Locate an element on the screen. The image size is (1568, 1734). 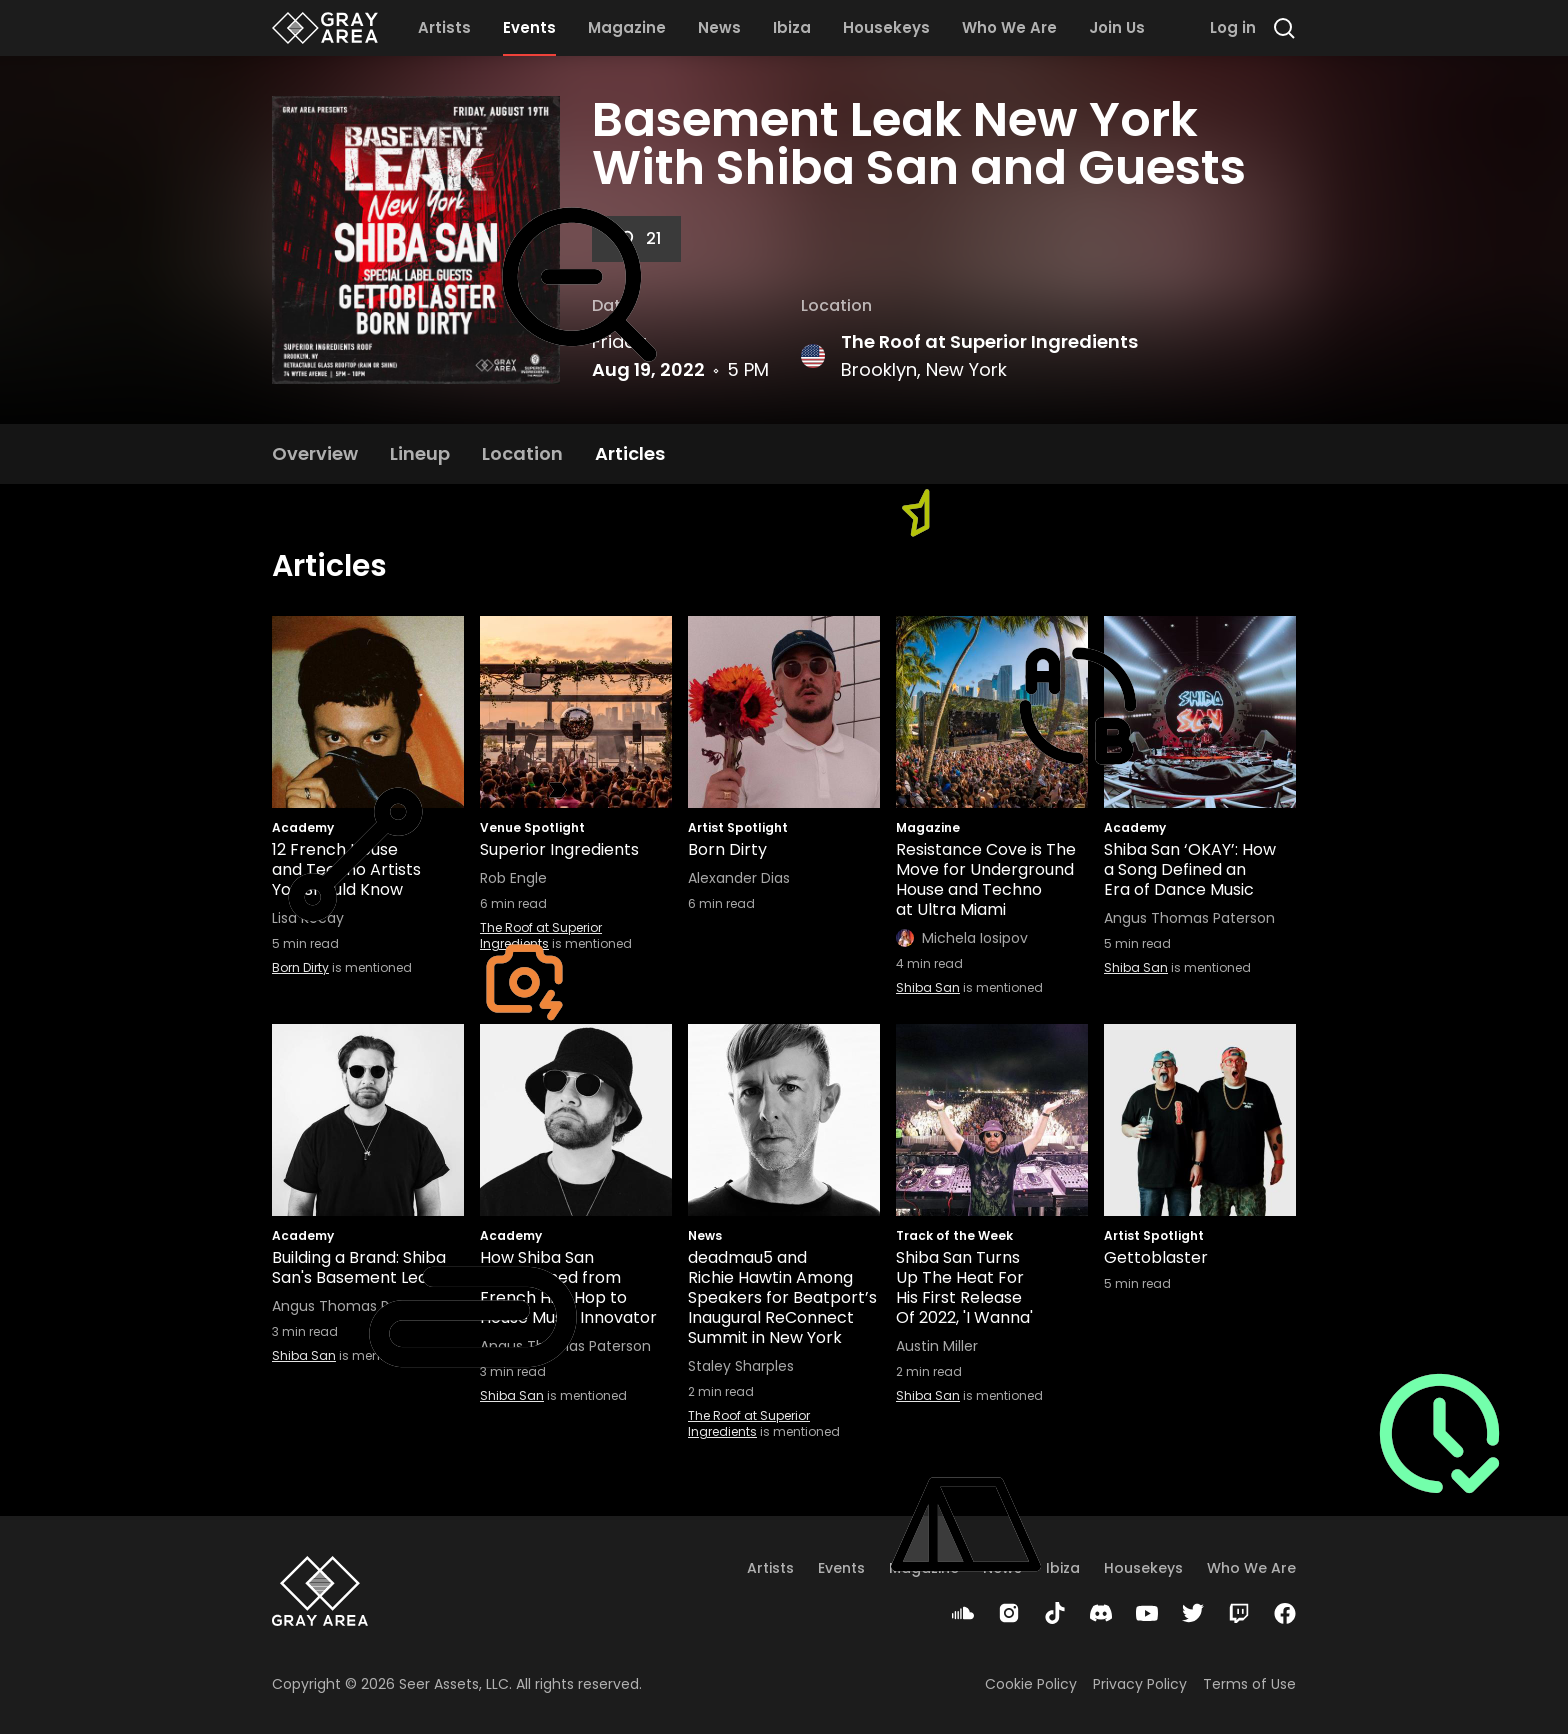
view camping or outdoor locations is located at coordinates (966, 1529).